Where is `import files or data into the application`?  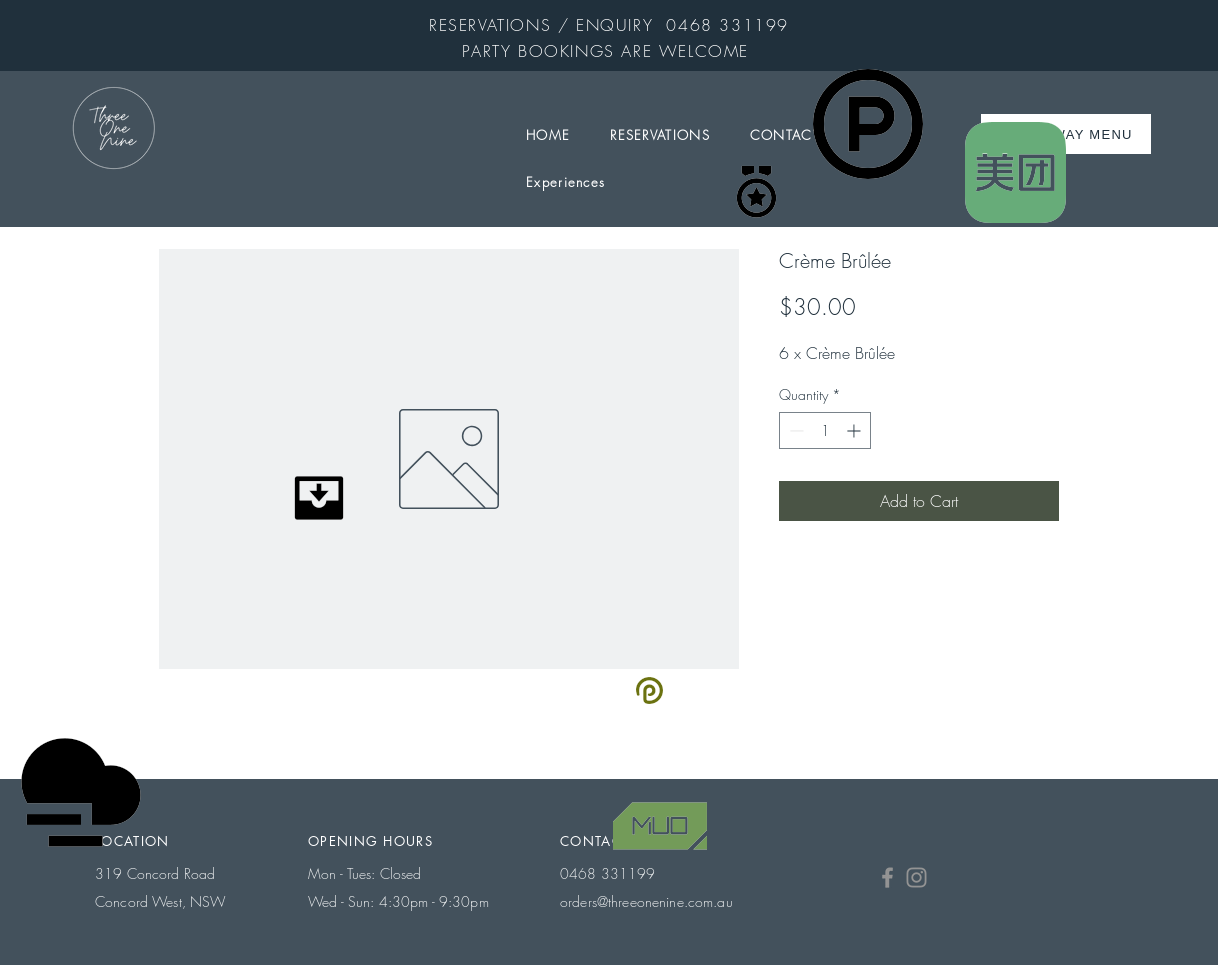
import files or data into the application is located at coordinates (319, 498).